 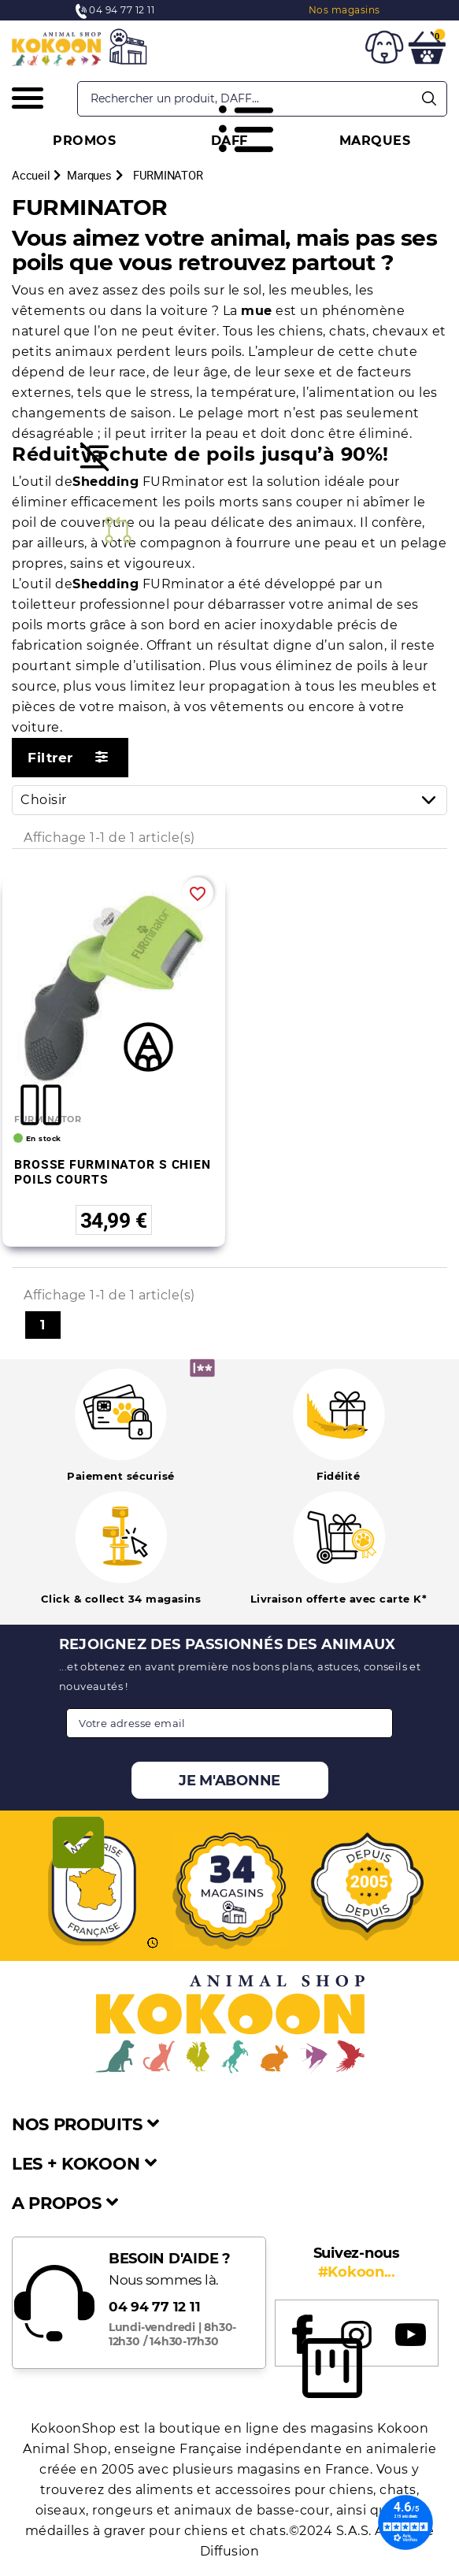 I want to click on a selected or checked item, so click(x=78, y=1842).